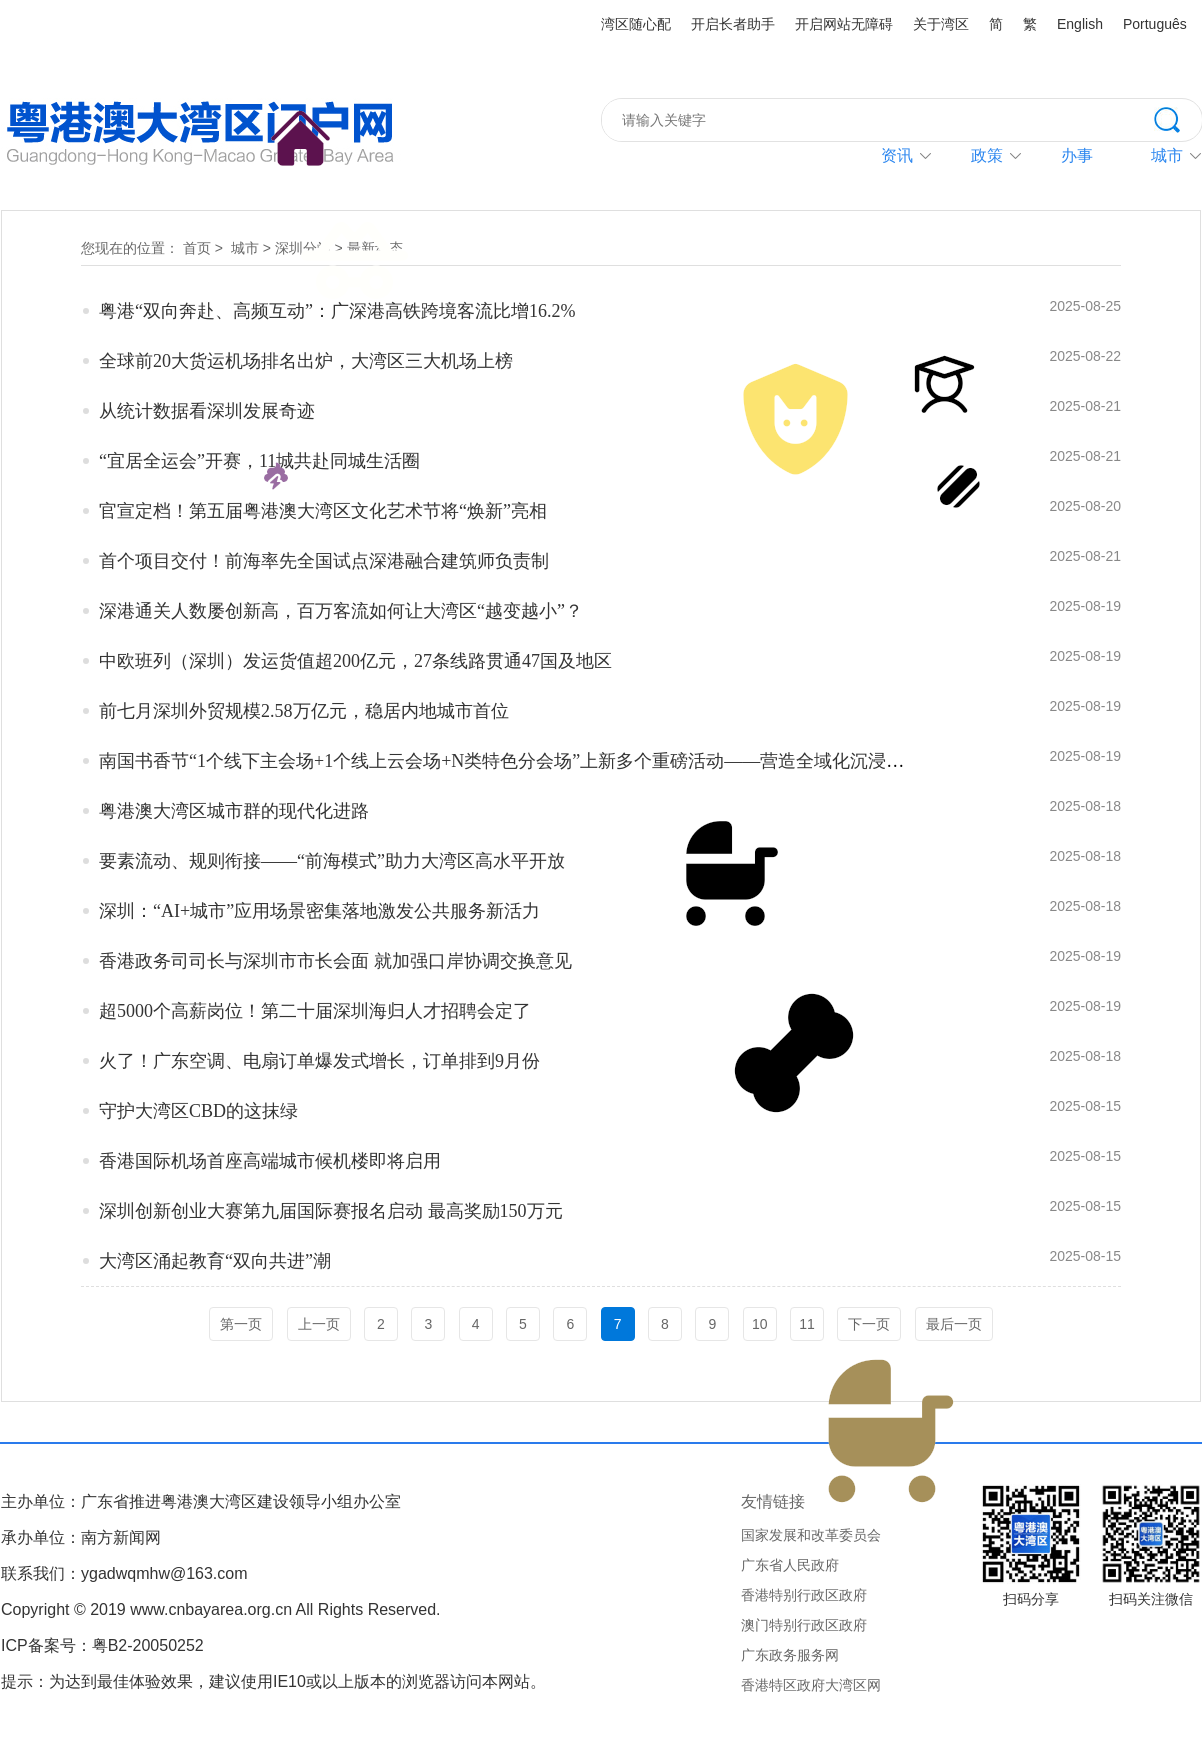 This screenshot has height=1760, width=1202. I want to click on access incognito or private browsing mode, so click(354, 260).